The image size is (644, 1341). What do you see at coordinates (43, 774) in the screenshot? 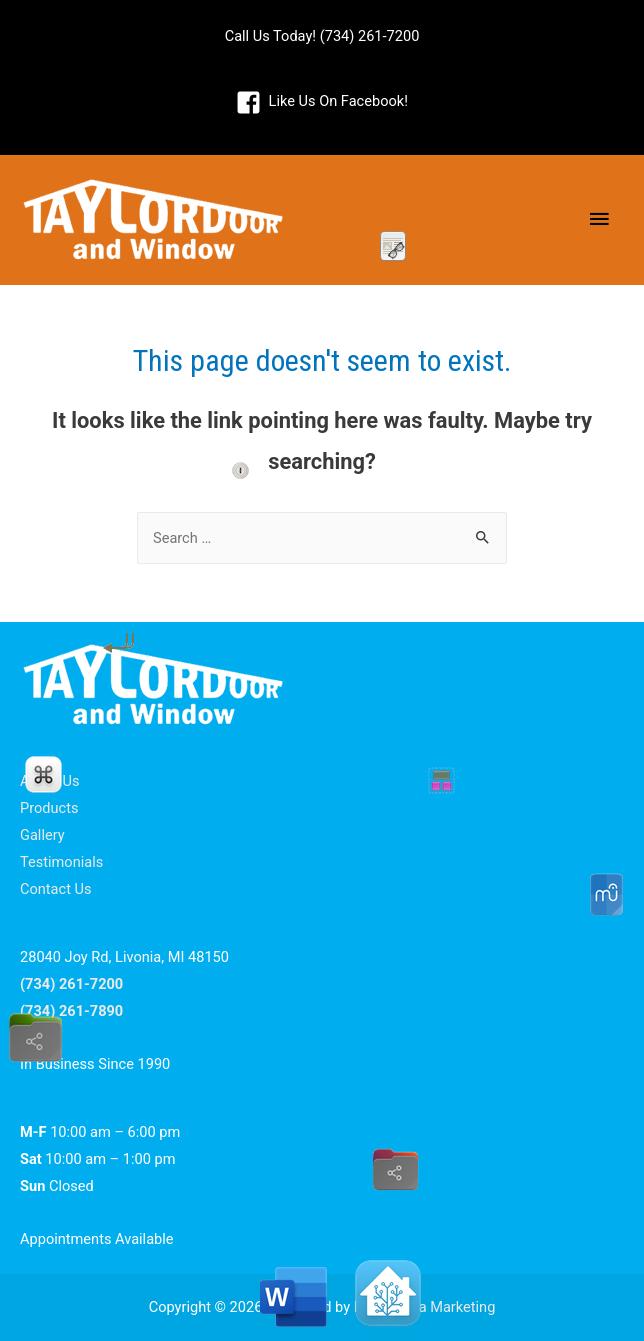
I see `open onboard on-screen keyboard app` at bounding box center [43, 774].